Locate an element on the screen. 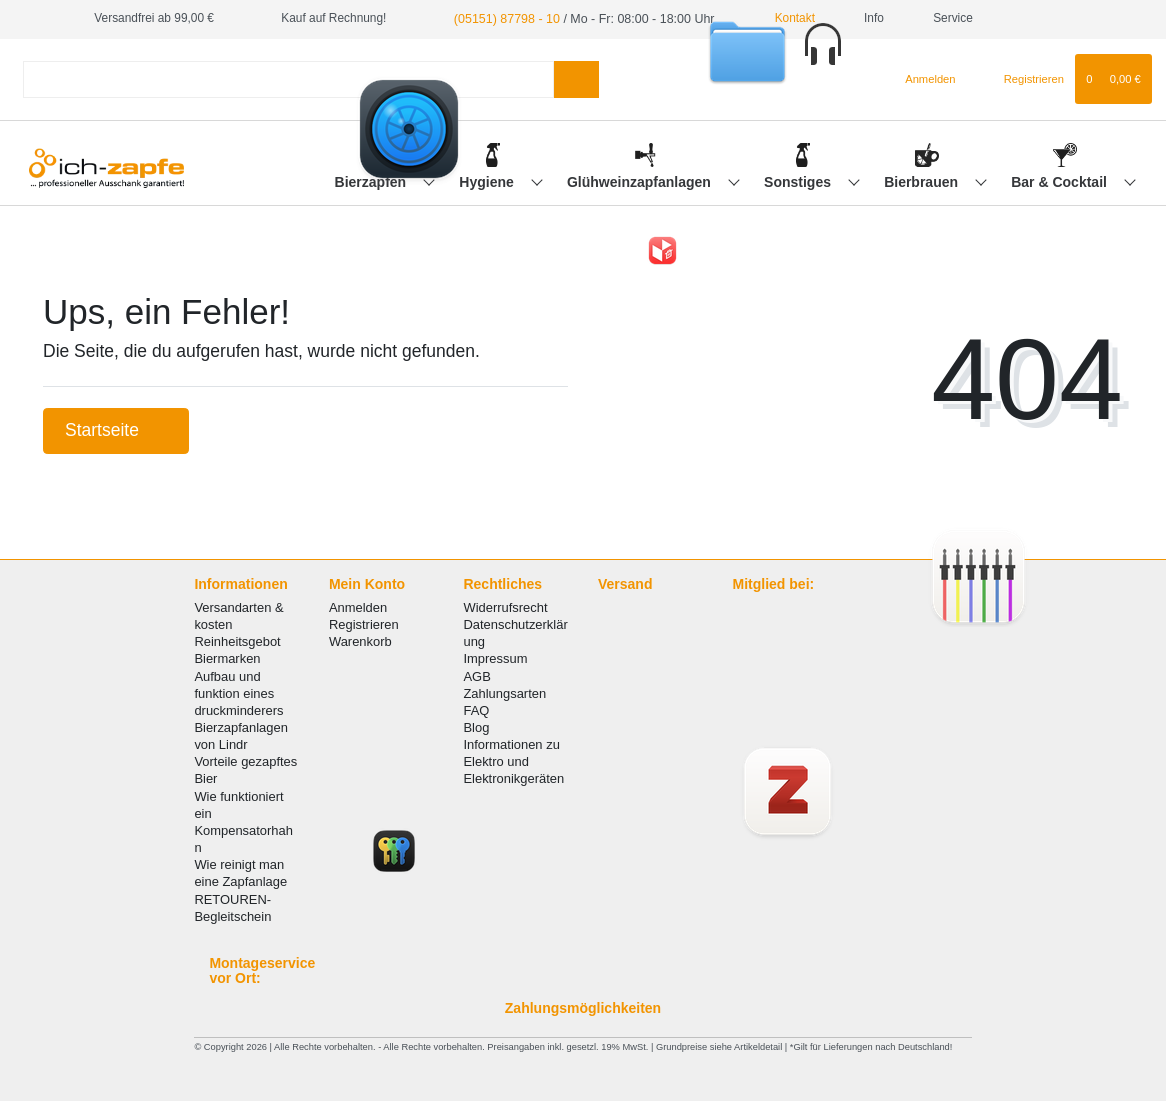 The height and width of the screenshot is (1101, 1166). open zotero reference manager is located at coordinates (787, 791).